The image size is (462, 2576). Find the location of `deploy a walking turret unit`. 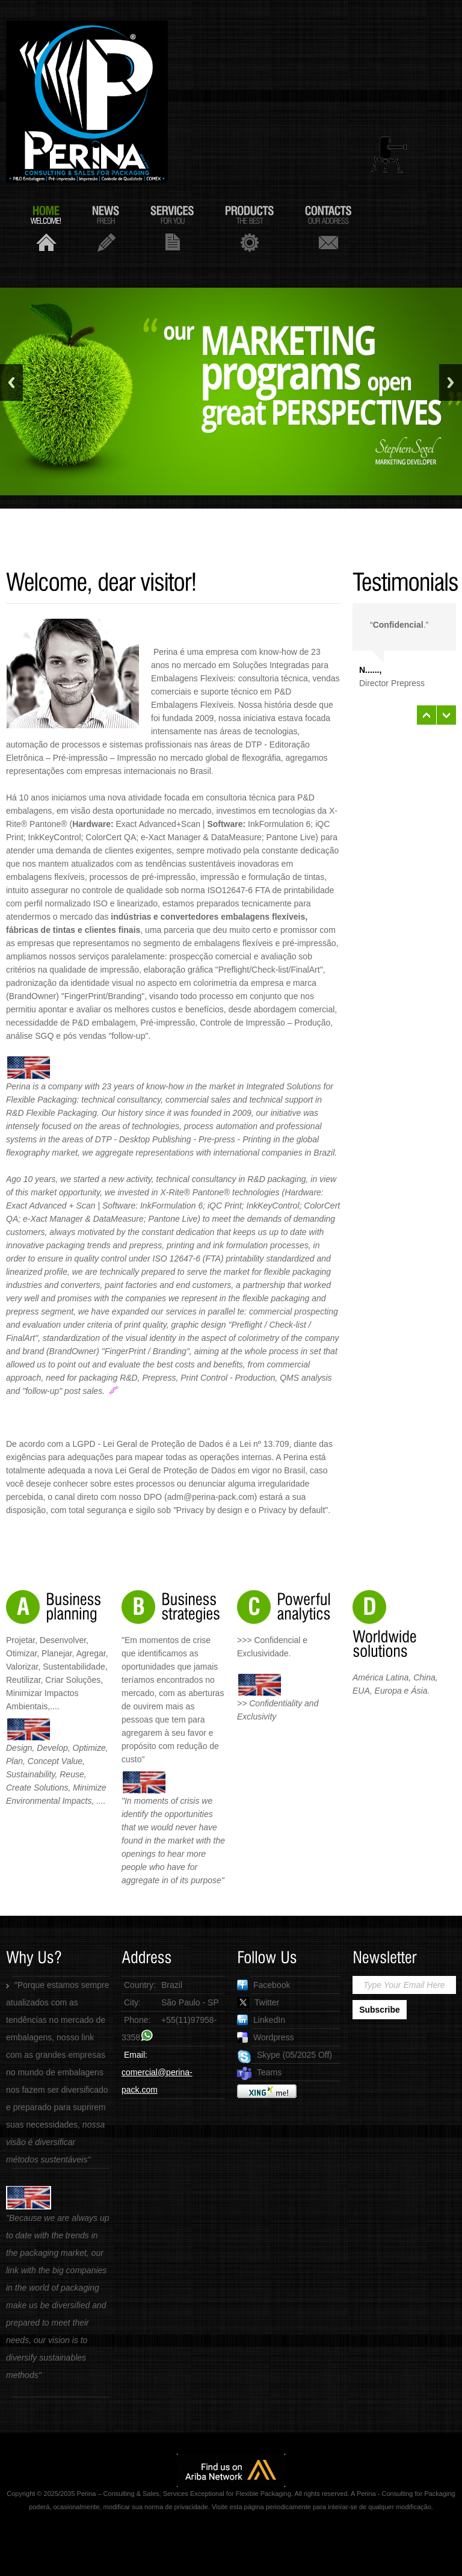

deploy a walking turret unit is located at coordinates (389, 154).